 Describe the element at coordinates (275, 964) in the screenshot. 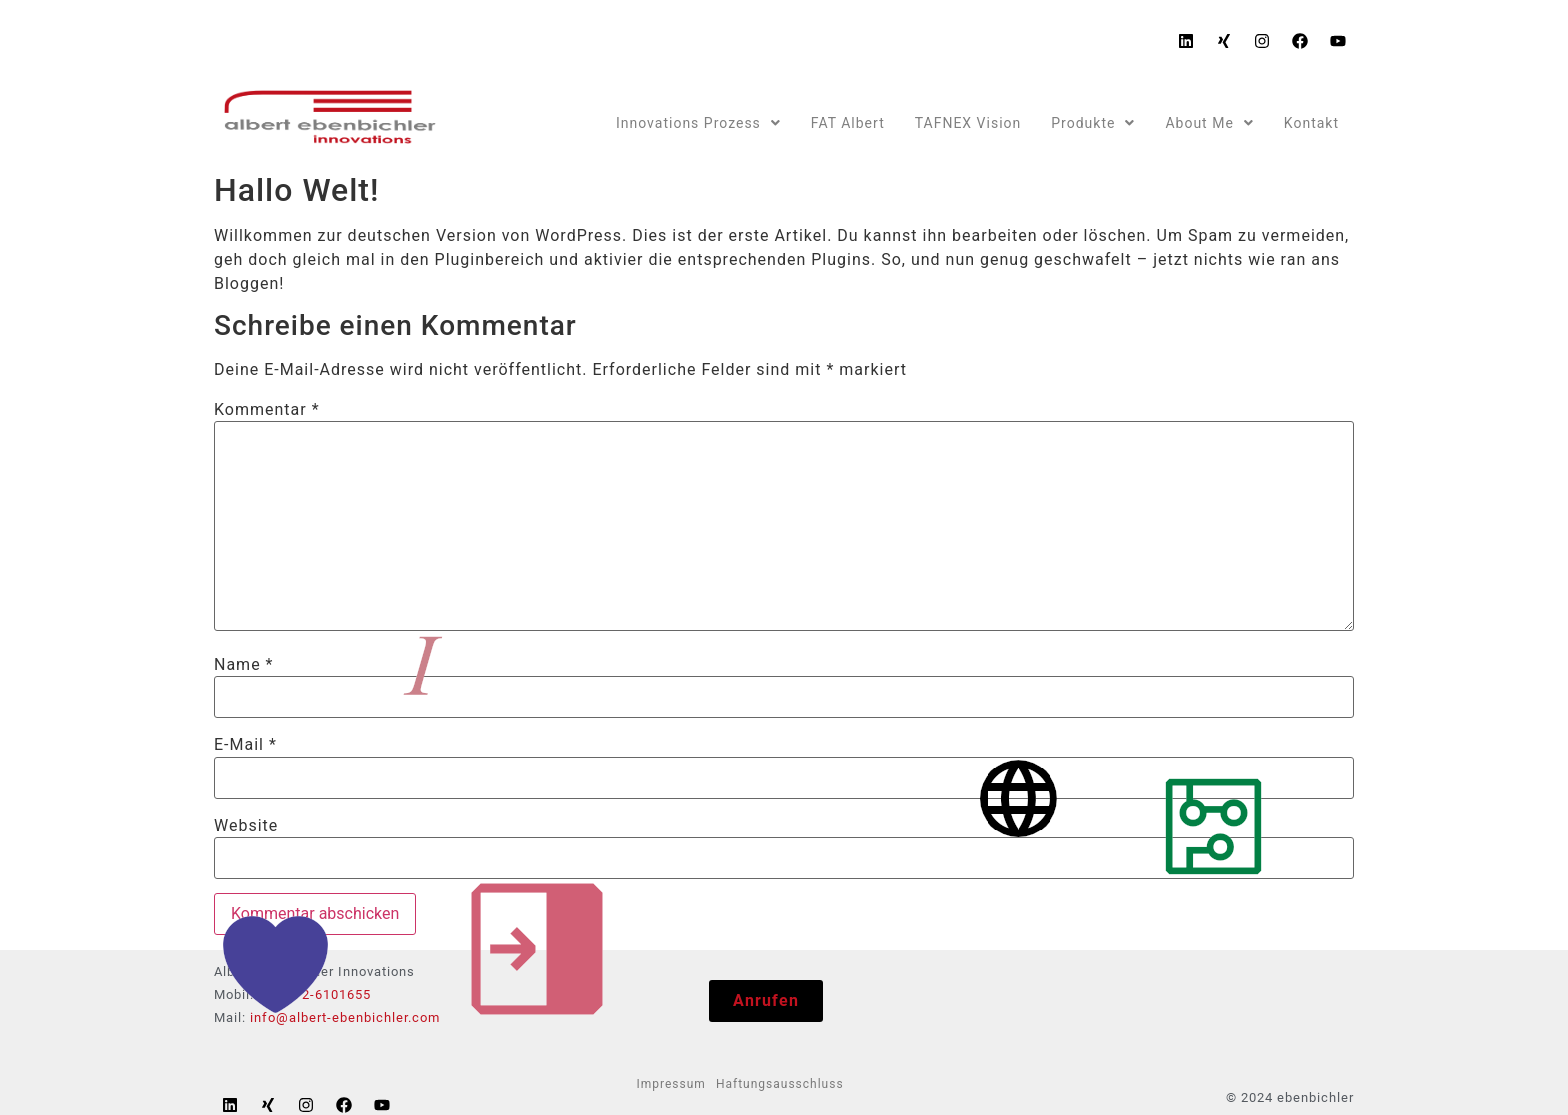

I see `add to favorites` at that location.